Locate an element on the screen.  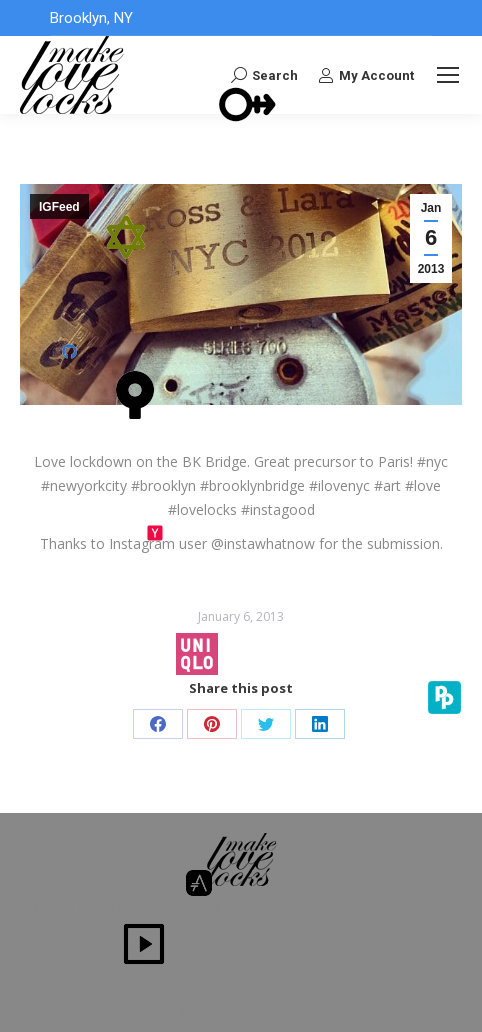
open the Uniqlo app or website is located at coordinates (197, 654).